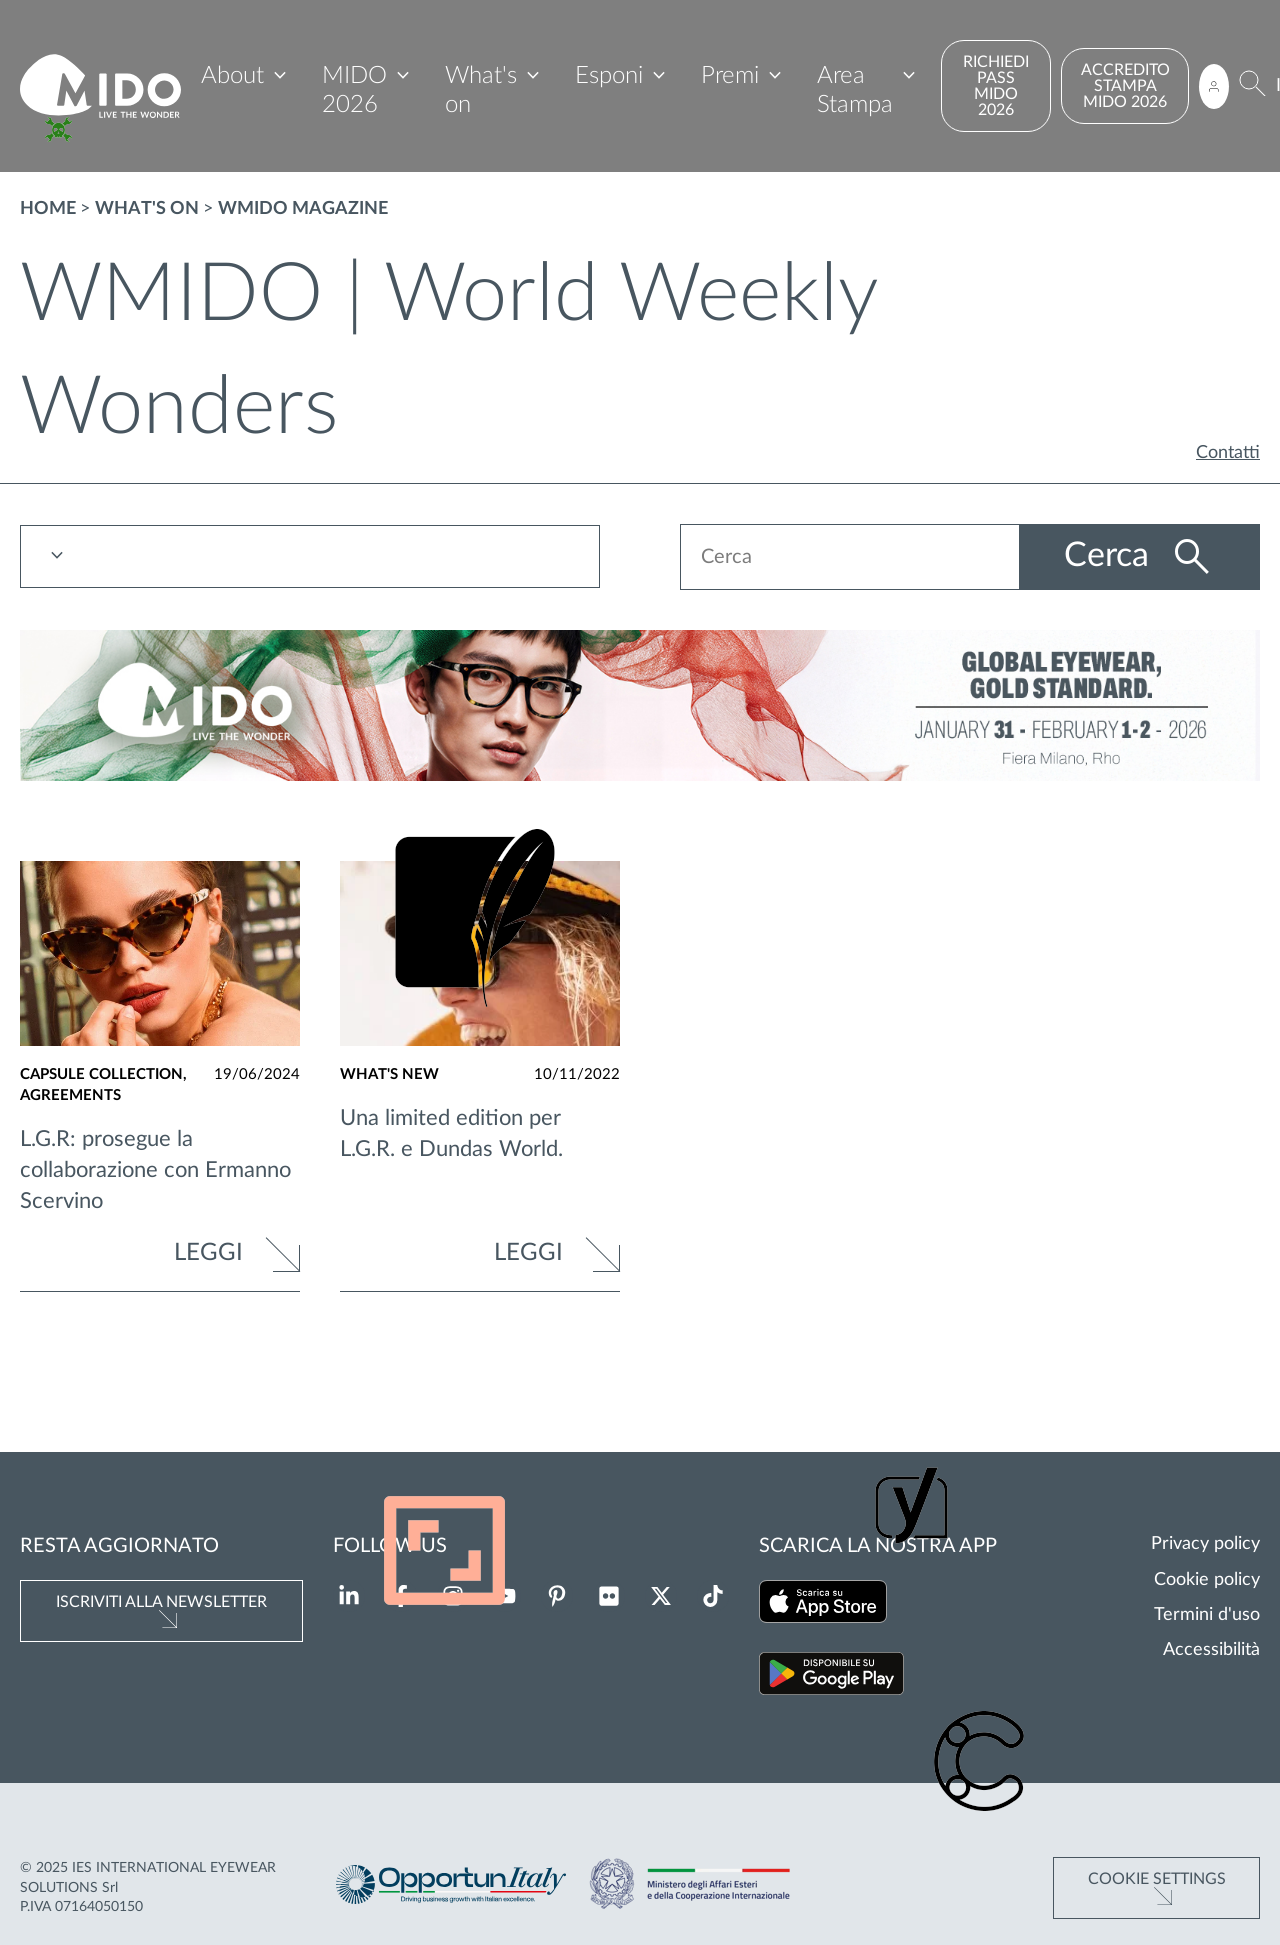 This screenshot has width=1280, height=1945. Describe the element at coordinates (979, 1761) in the screenshot. I see `link to Contentful CMS platform` at that location.